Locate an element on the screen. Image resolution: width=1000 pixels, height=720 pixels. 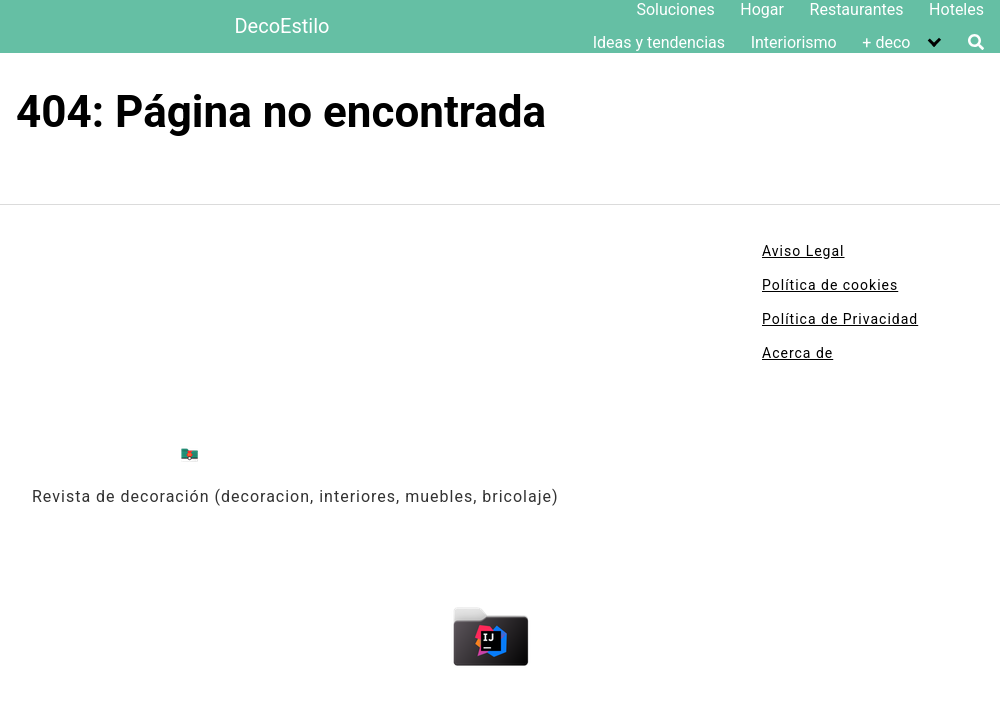
open folder containing IntelliJ IDEA projects is located at coordinates (490, 638).